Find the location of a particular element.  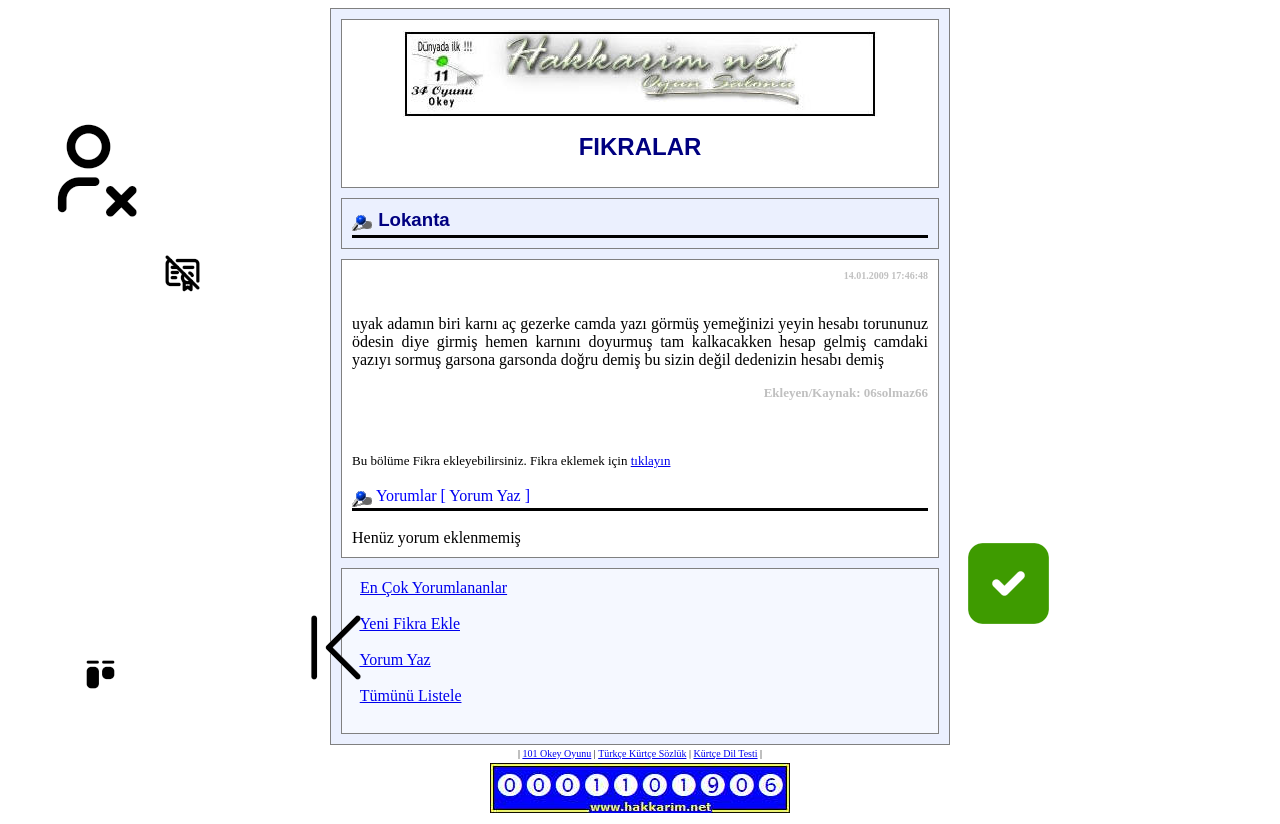

switch to kanban board view is located at coordinates (100, 674).